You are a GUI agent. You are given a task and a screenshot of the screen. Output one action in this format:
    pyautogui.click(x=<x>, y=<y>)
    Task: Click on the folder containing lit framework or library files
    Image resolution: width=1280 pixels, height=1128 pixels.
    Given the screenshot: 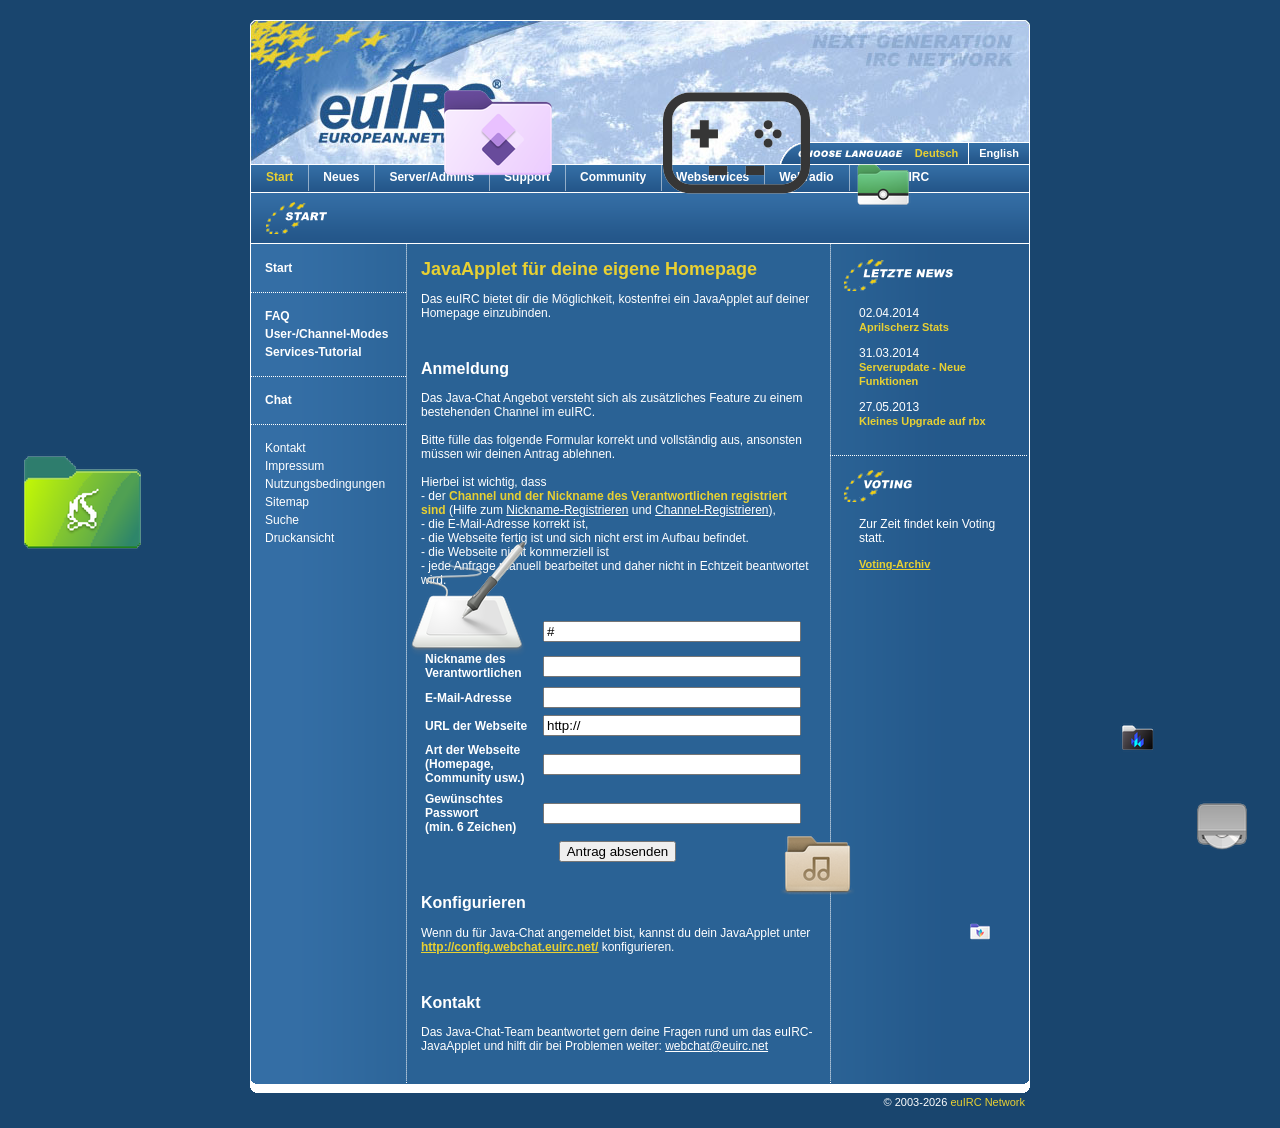 What is the action you would take?
    pyautogui.click(x=1137, y=738)
    